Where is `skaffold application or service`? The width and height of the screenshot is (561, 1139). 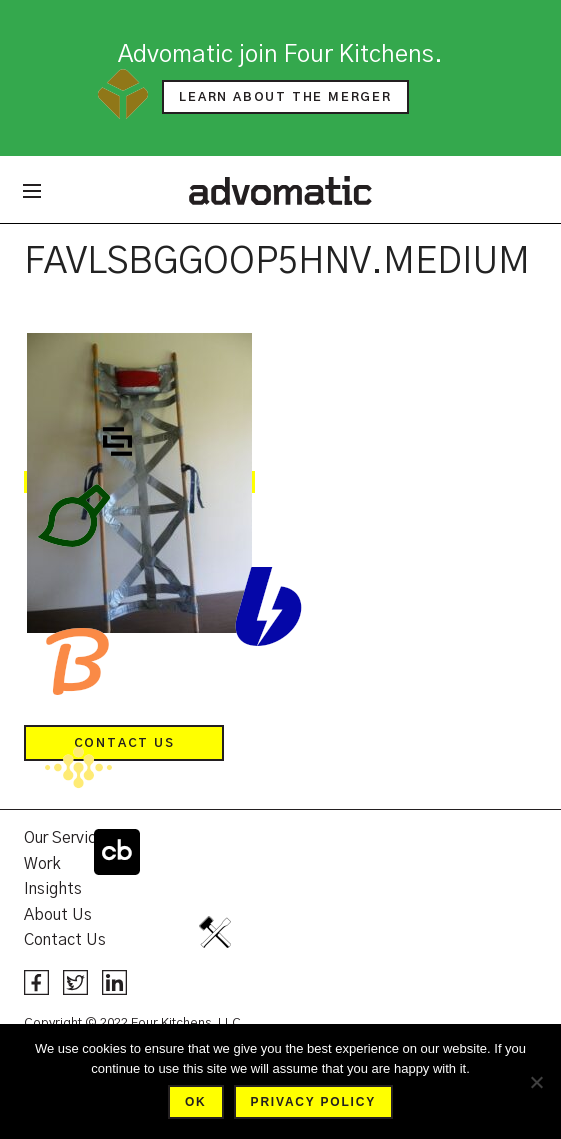 skaffold application or service is located at coordinates (117, 441).